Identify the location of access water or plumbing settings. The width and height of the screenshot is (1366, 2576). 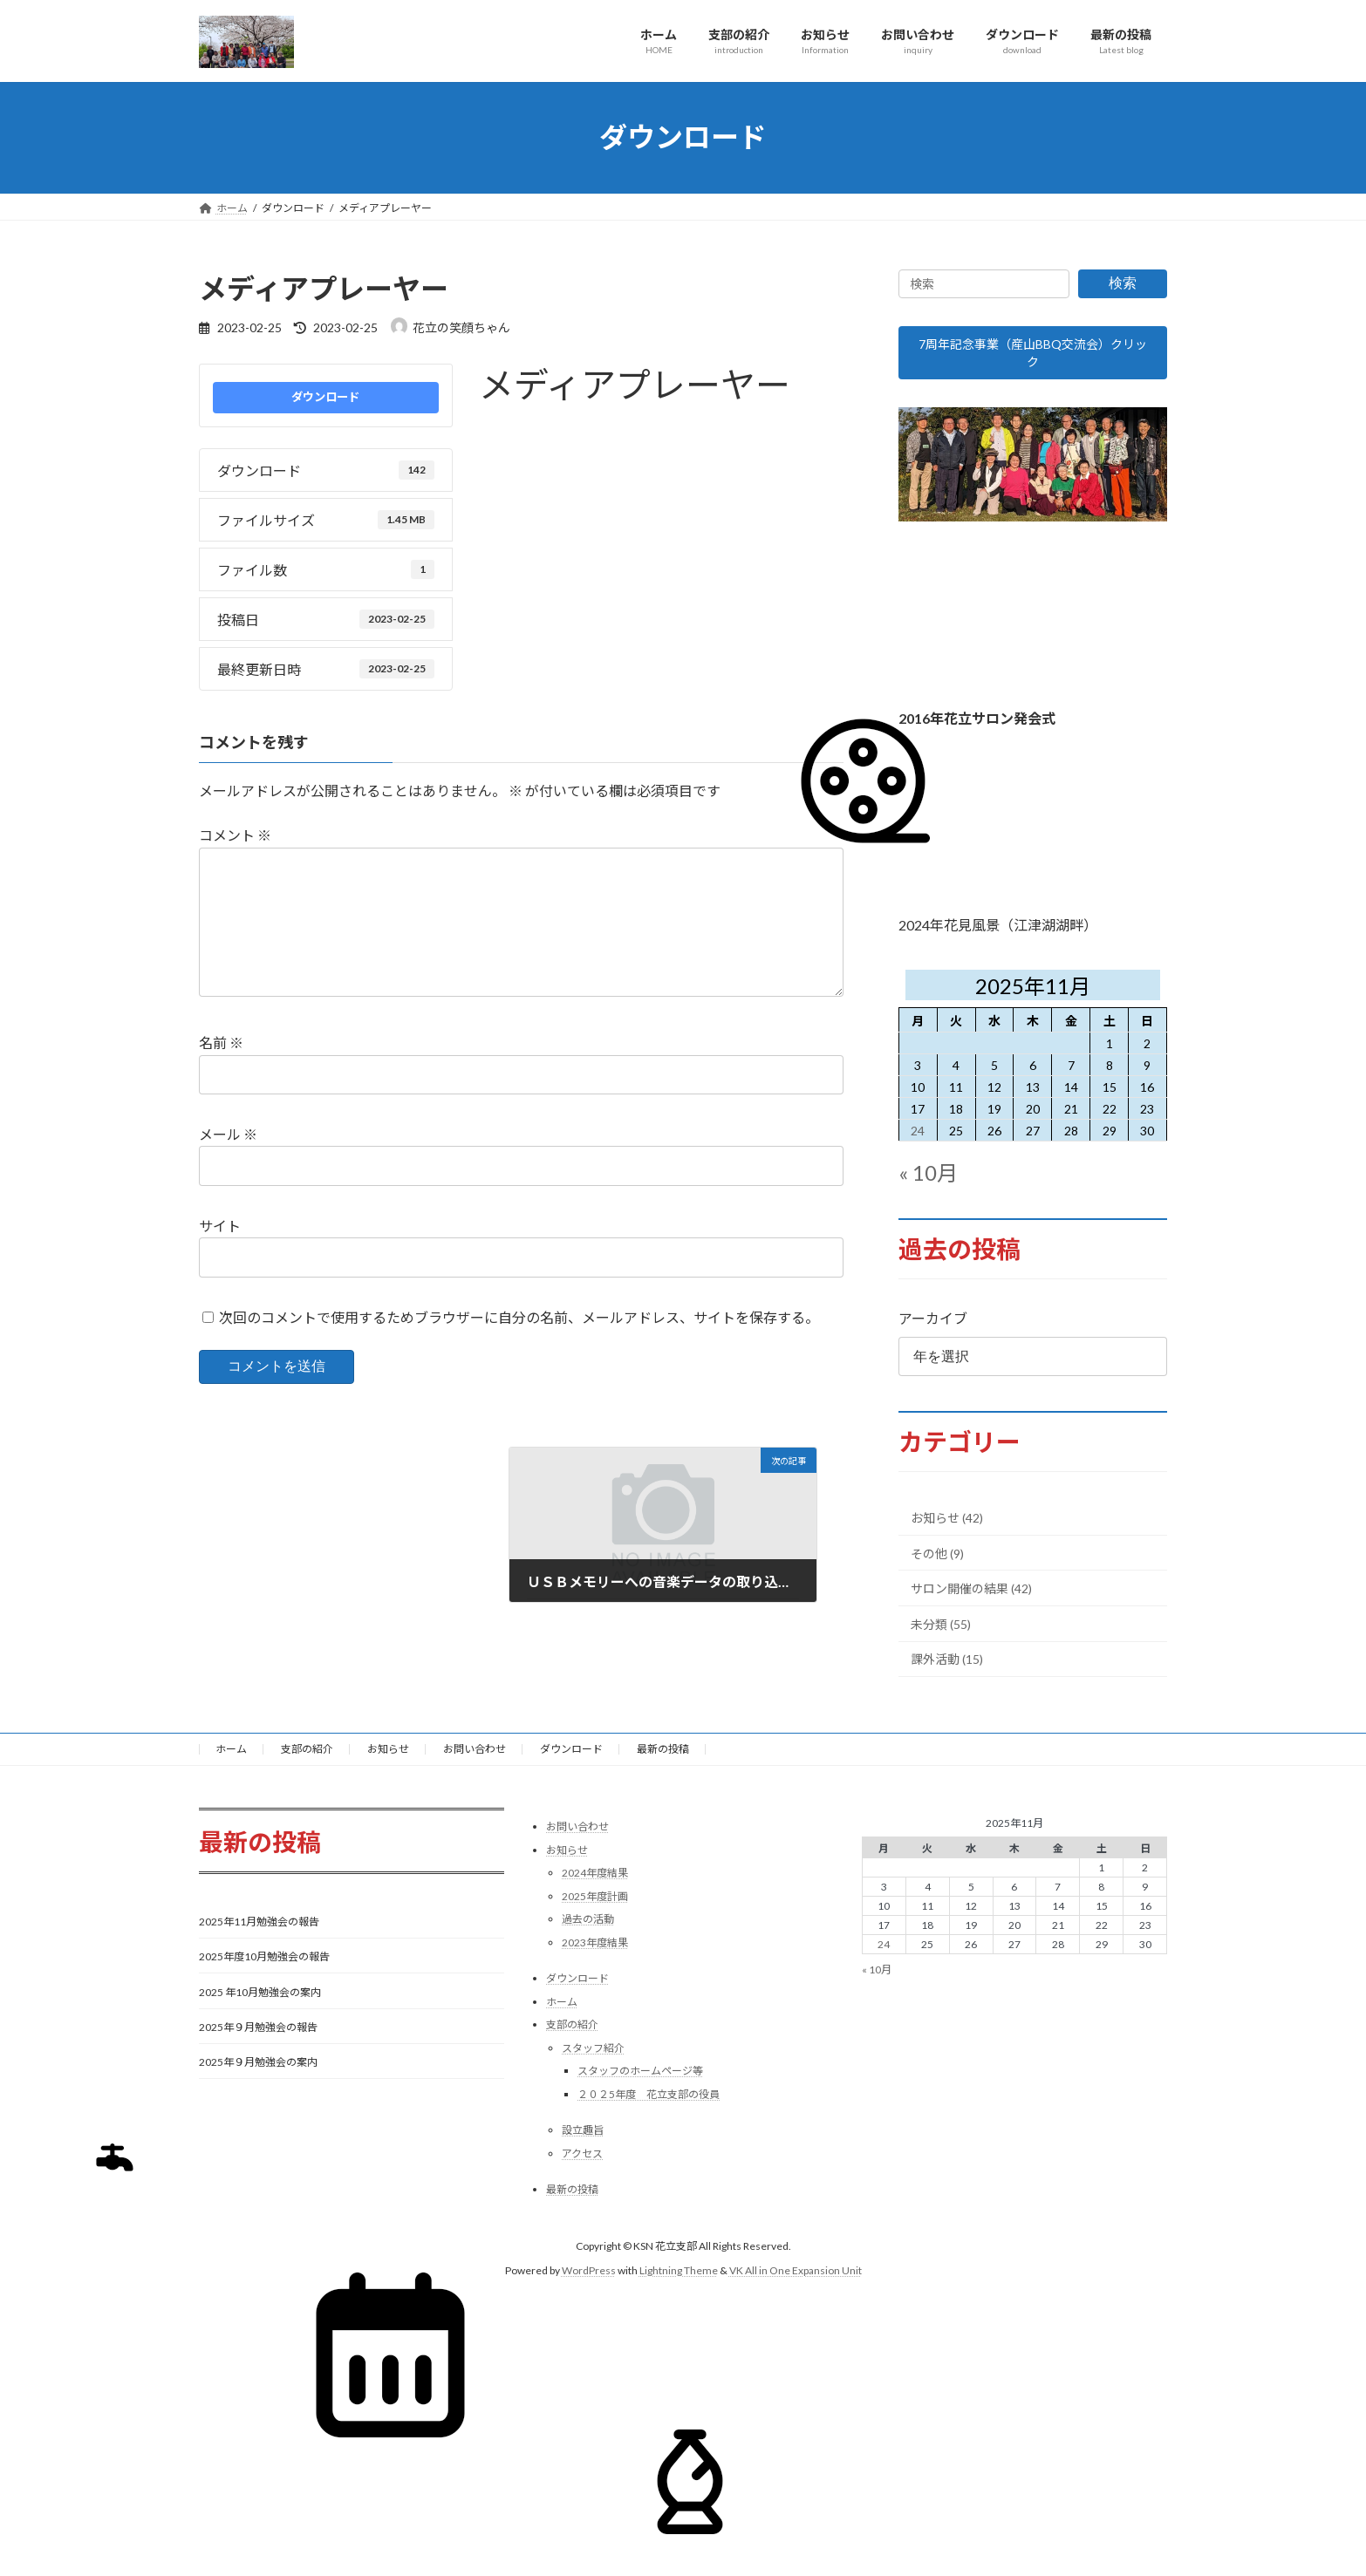
(114, 2159).